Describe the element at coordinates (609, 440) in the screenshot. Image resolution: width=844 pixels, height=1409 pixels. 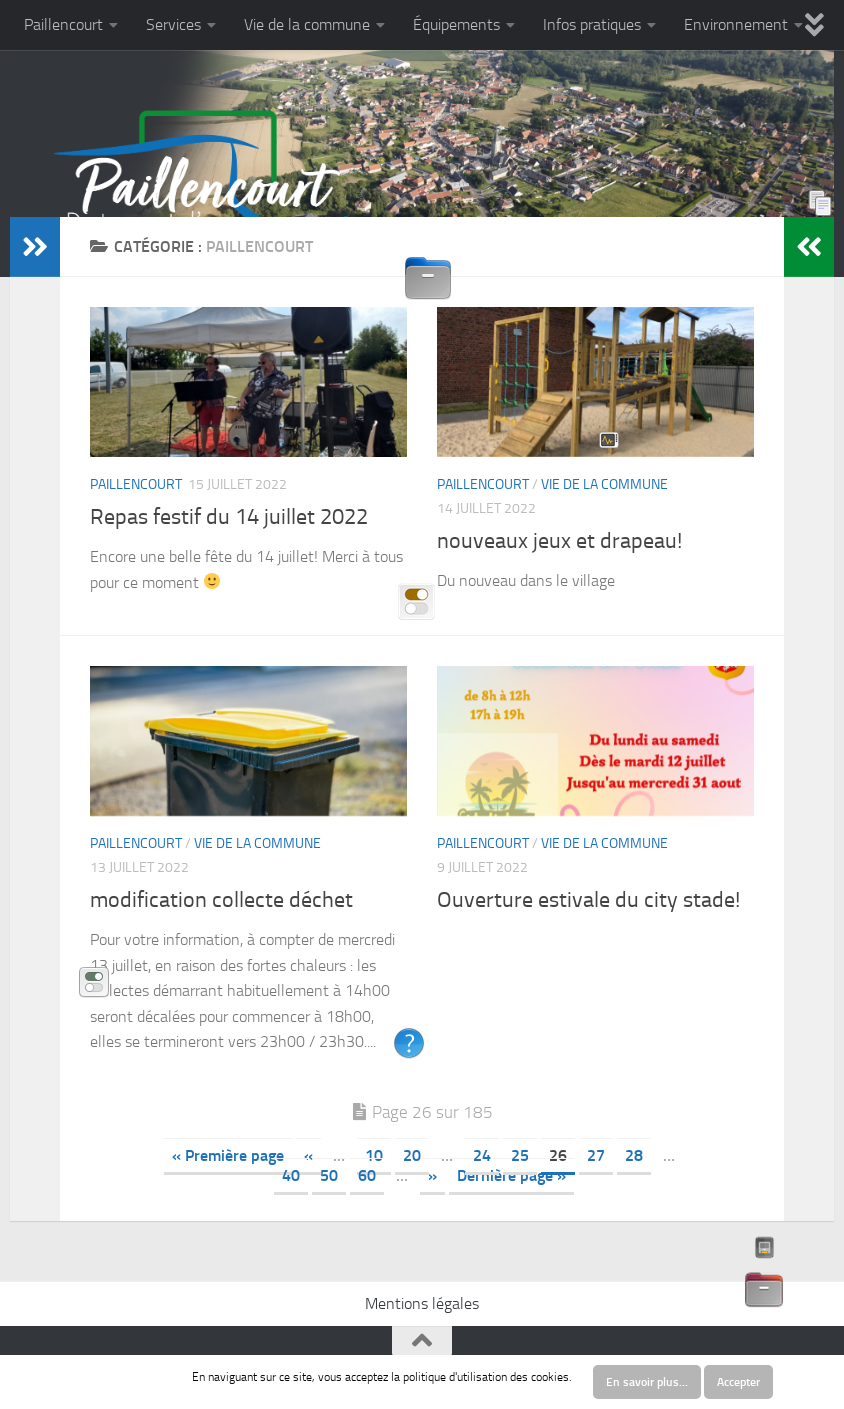
I see `open system monitor application` at that location.